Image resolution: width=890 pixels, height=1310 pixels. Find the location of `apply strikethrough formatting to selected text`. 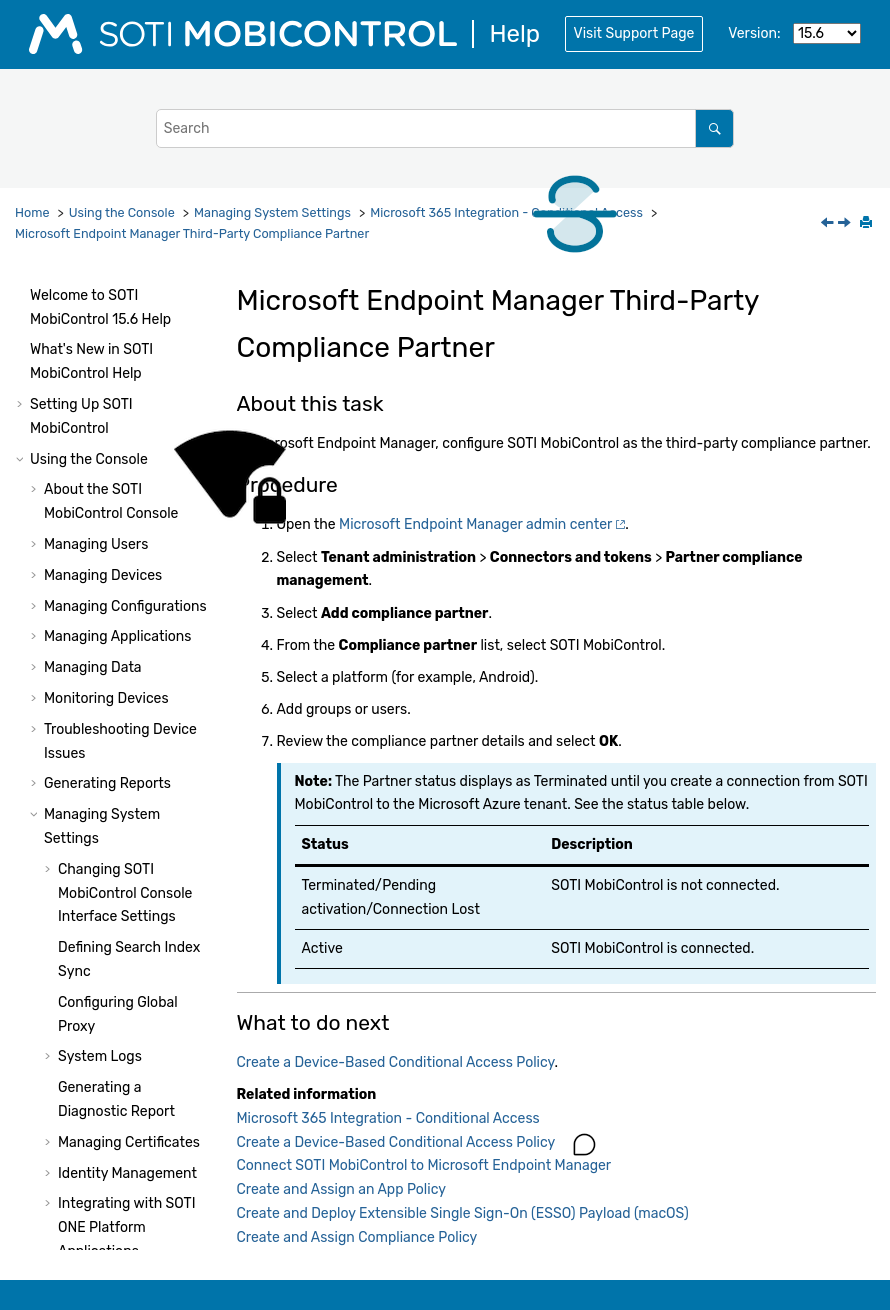

apply strikethrough formatting to selected text is located at coordinates (575, 214).